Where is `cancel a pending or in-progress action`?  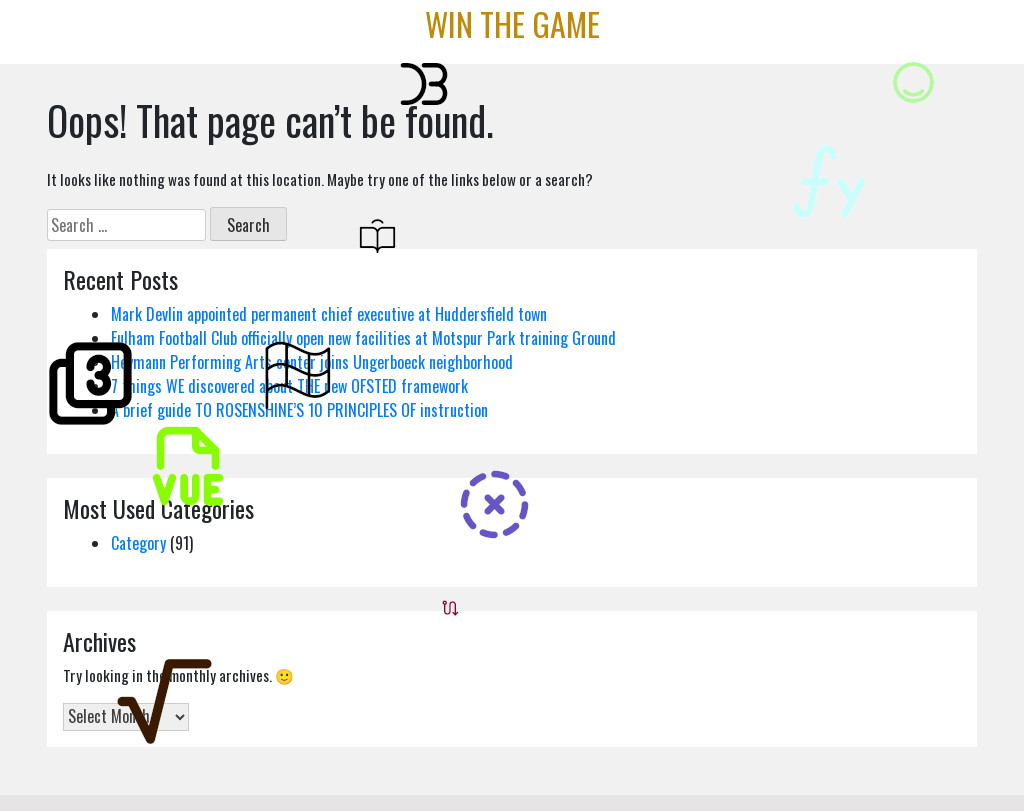 cancel a pending or in-progress action is located at coordinates (494, 504).